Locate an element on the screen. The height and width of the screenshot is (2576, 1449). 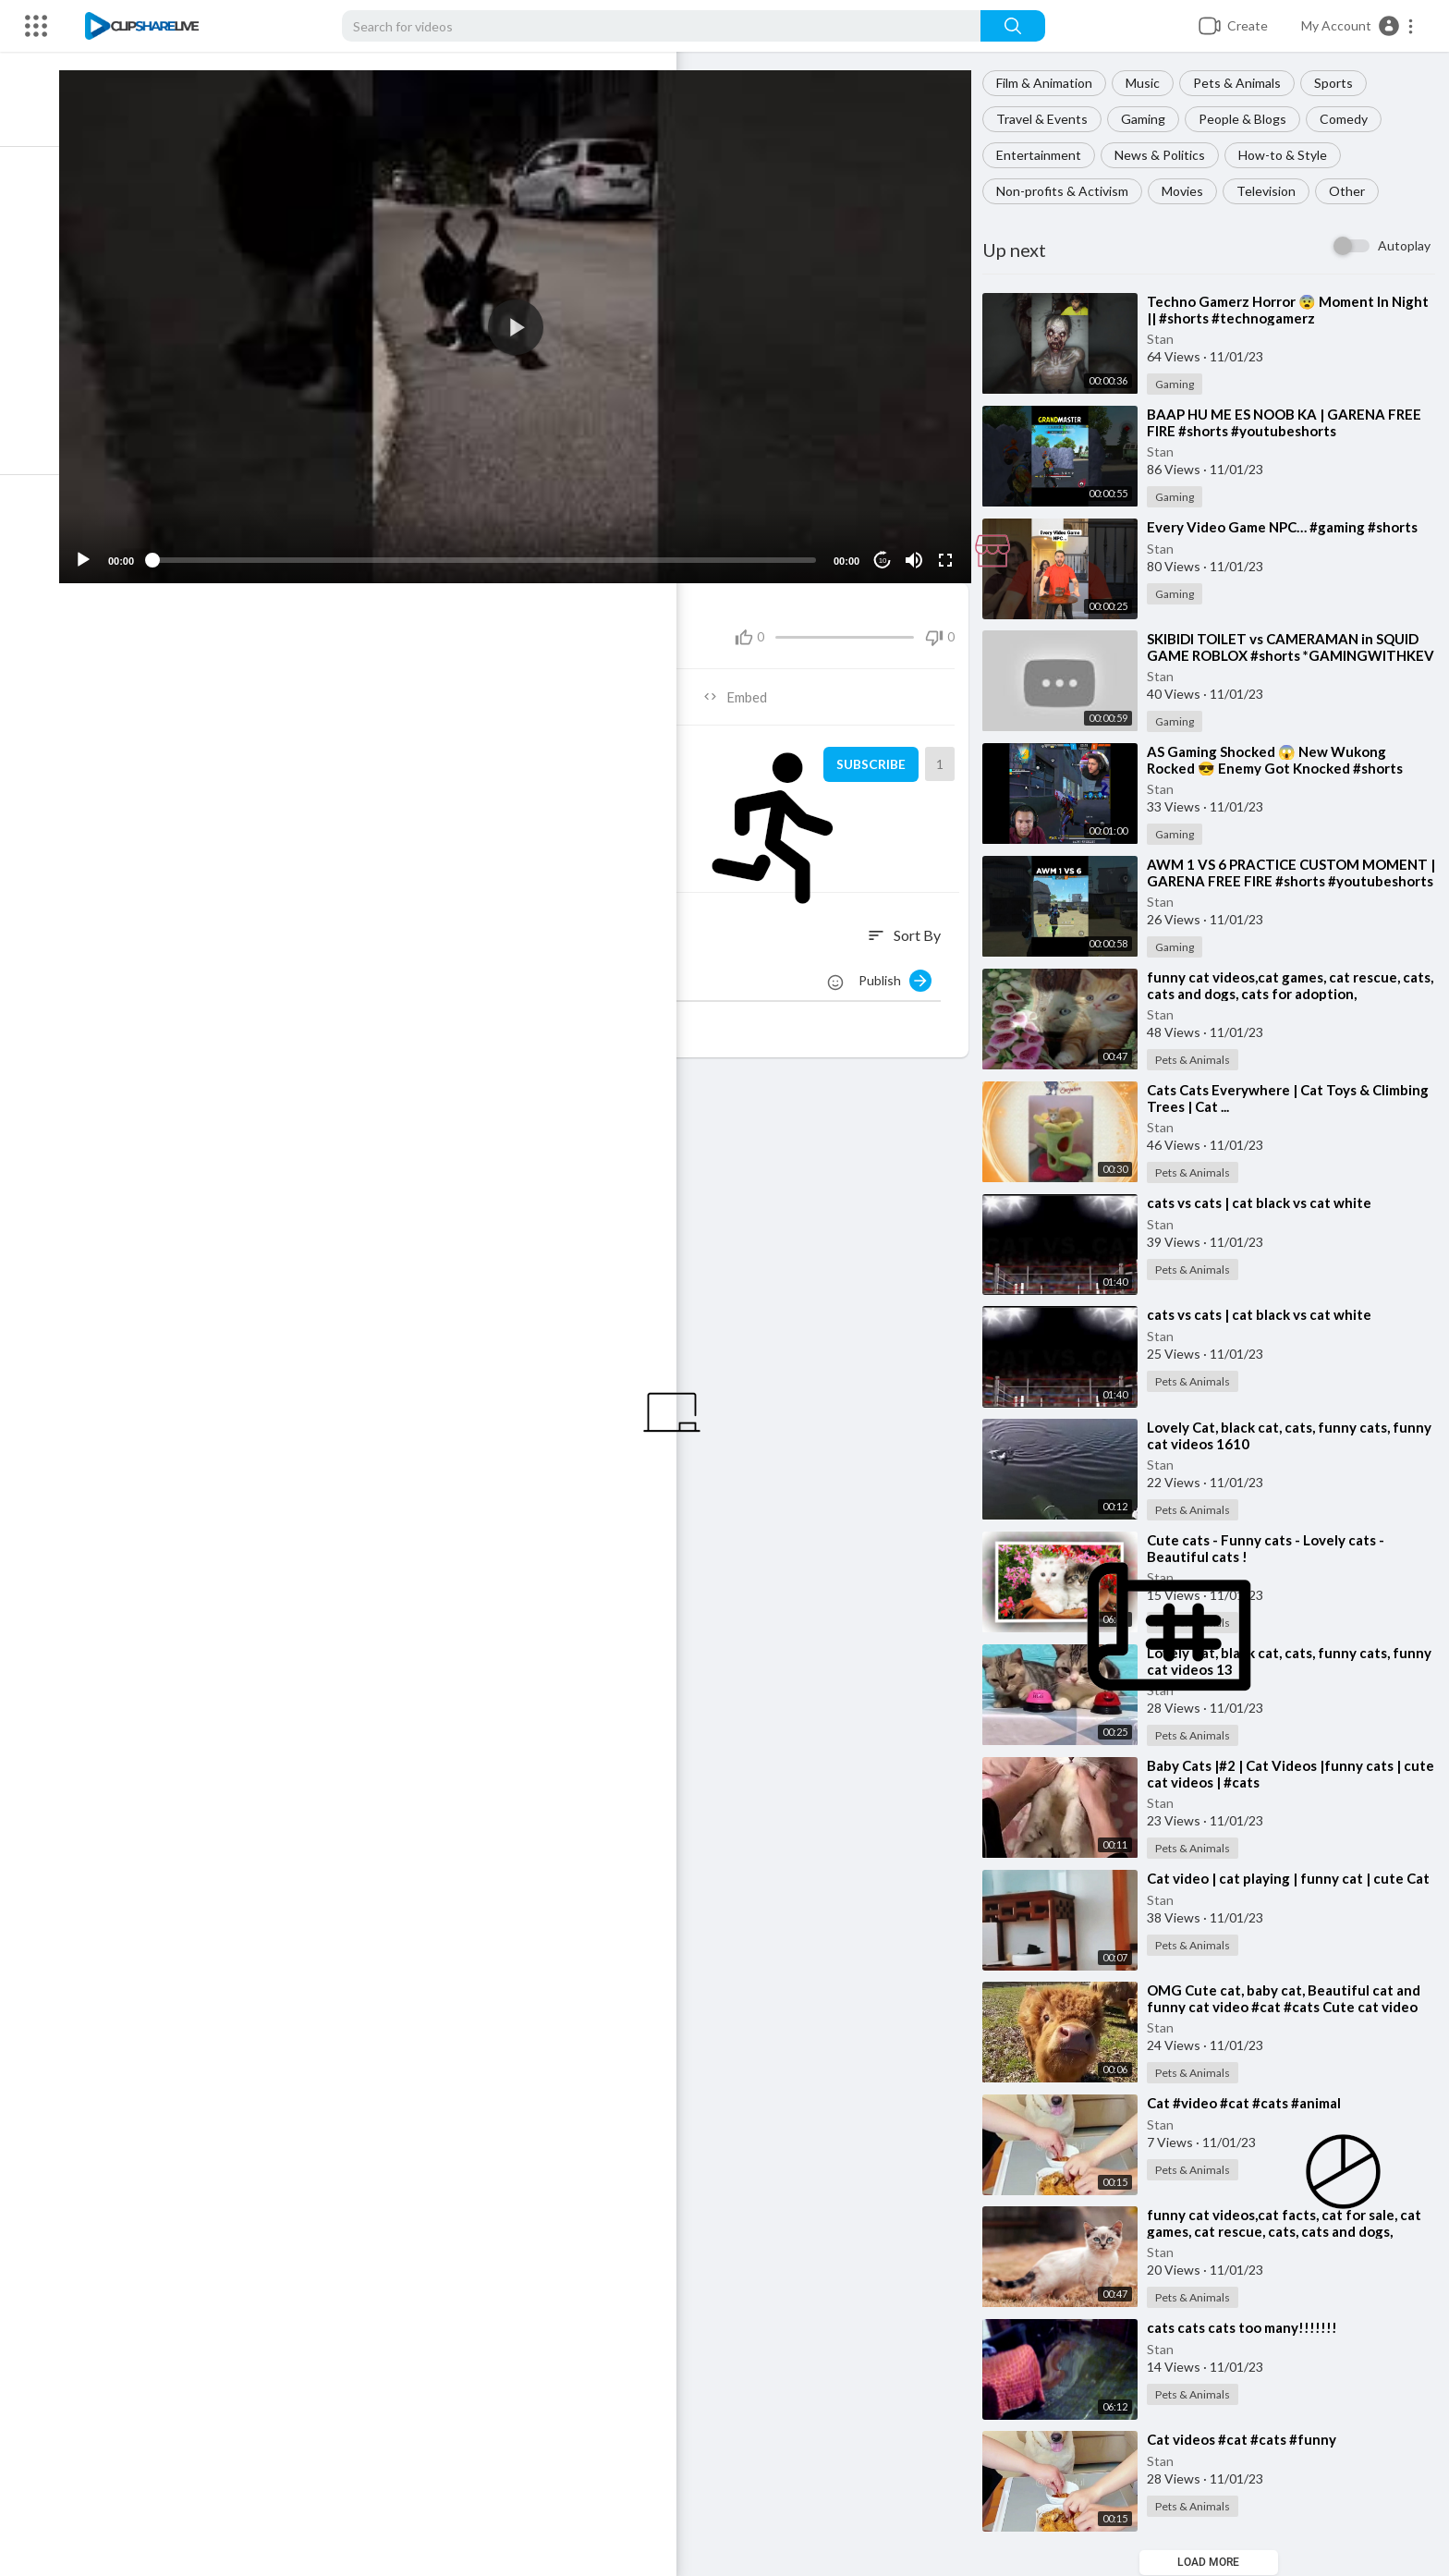
view analytics or statistics breakdown is located at coordinates (1343, 2171).